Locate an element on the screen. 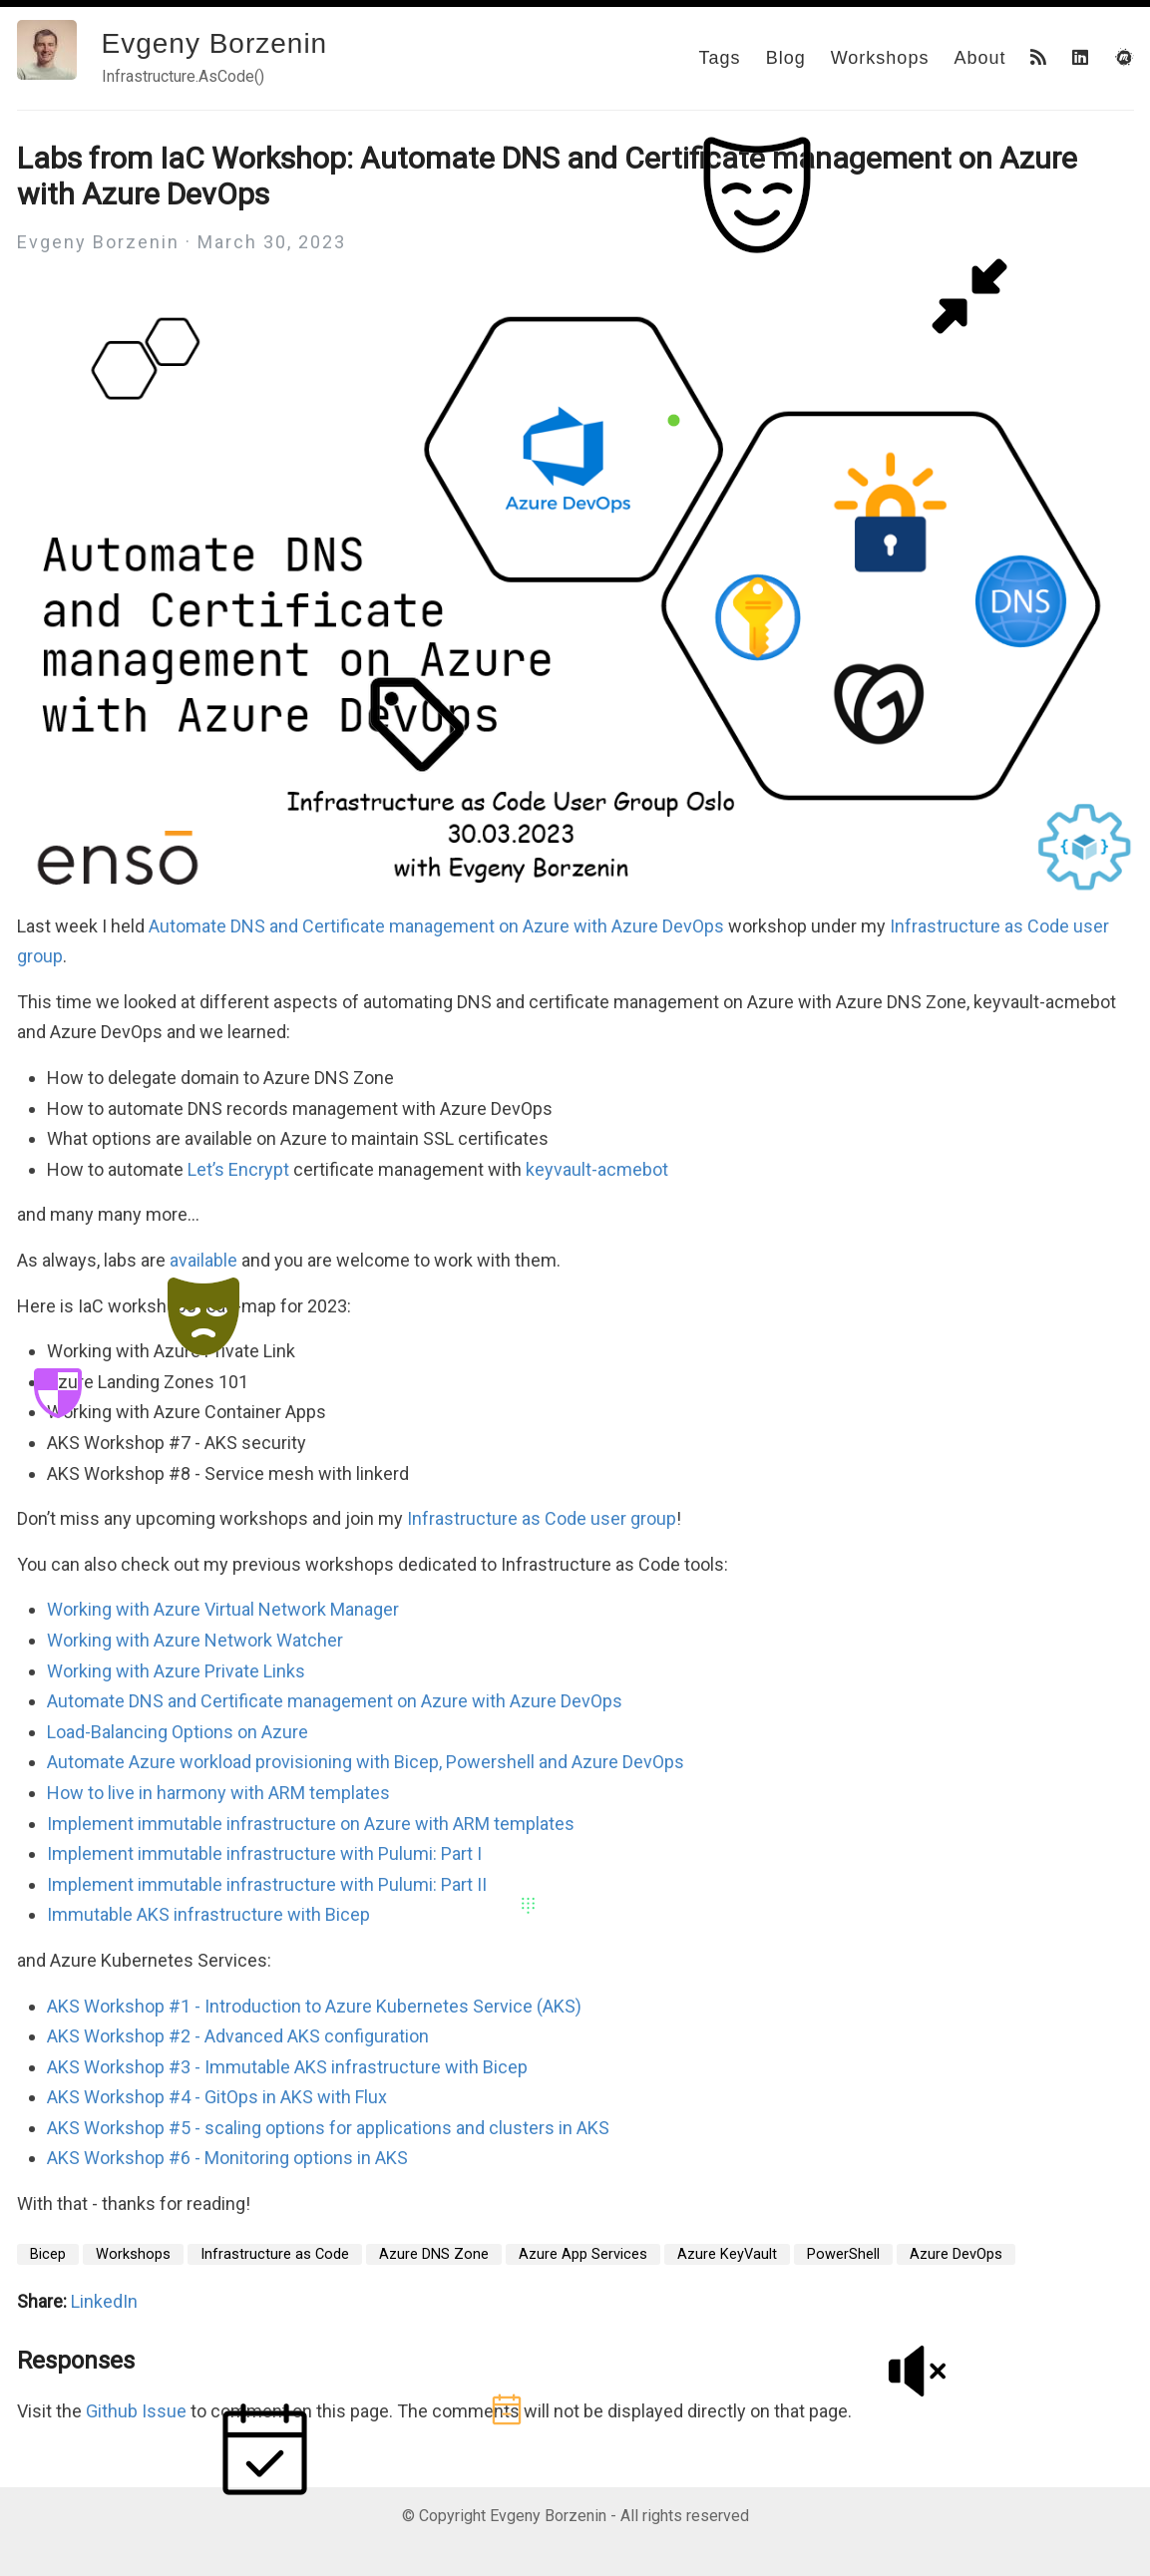  open numeric keypad for input is located at coordinates (528, 1905).